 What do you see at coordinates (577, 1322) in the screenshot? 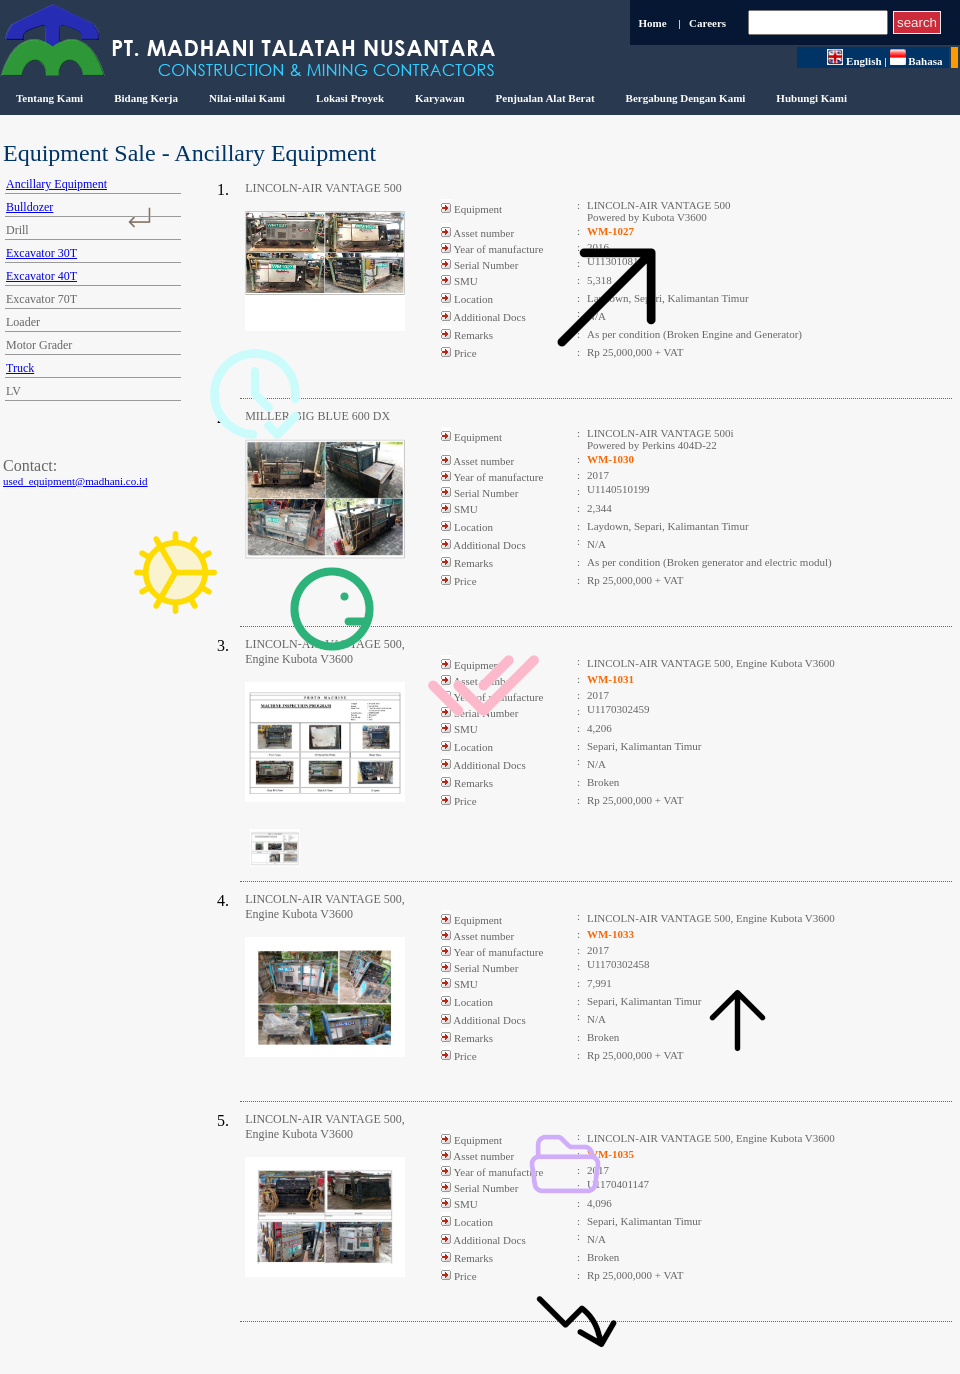
I see `indicates a declining trend or decreasing value` at bounding box center [577, 1322].